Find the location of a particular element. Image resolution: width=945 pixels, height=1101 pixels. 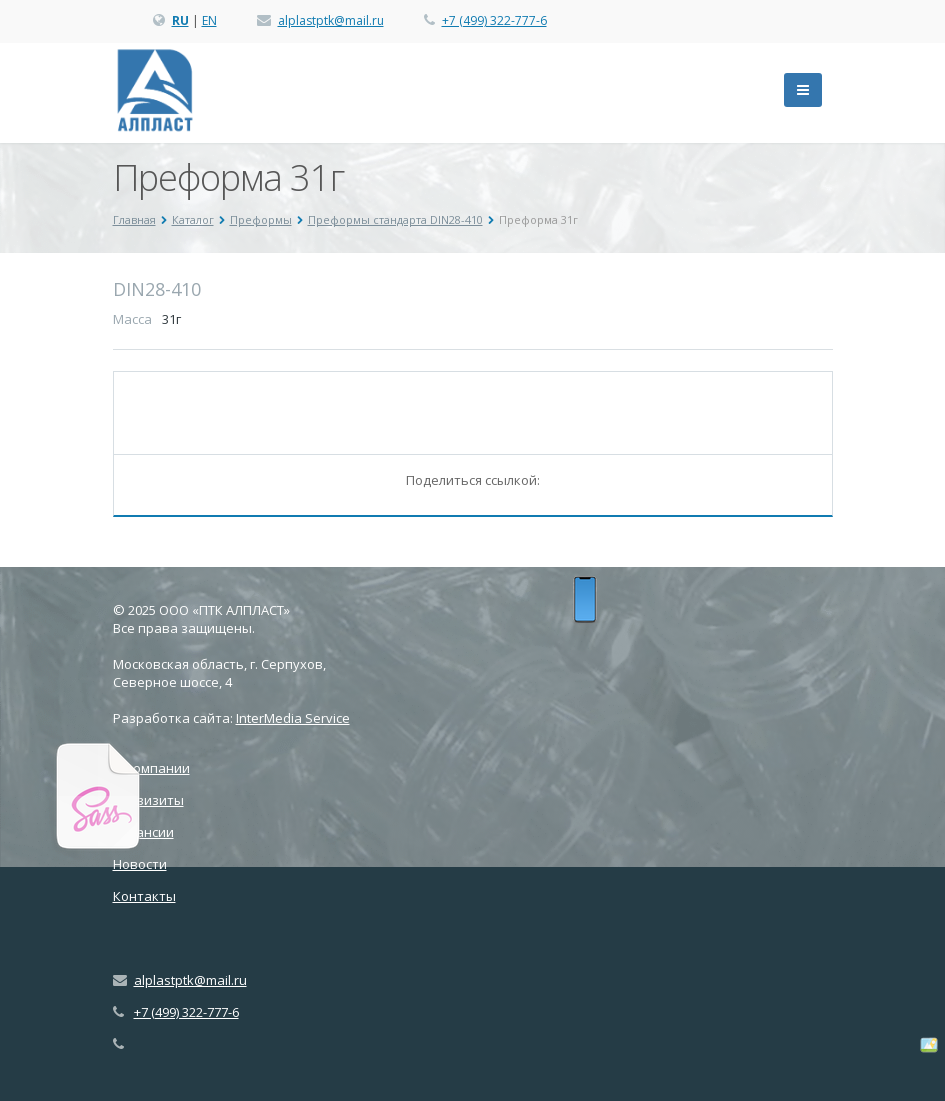

connect to or manage your iPhone is located at coordinates (585, 600).